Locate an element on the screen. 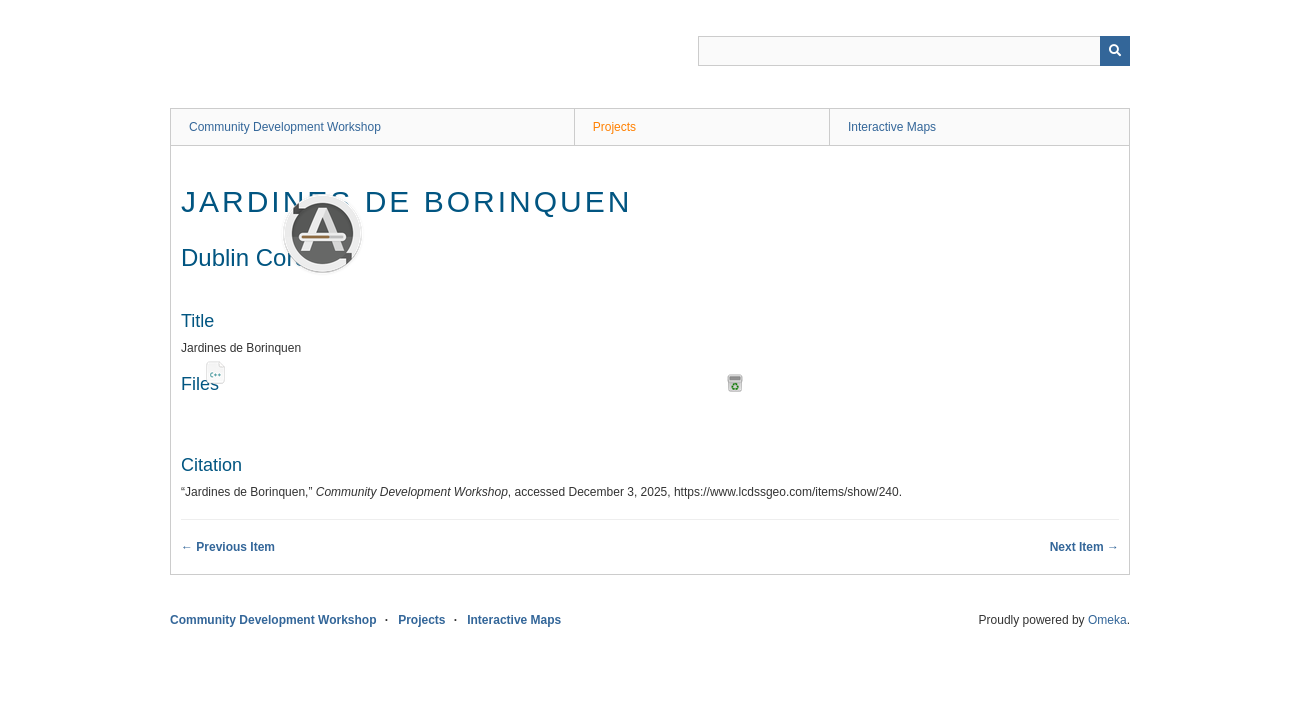 This screenshot has height=720, width=1300. open the trash or recycle bin is located at coordinates (735, 383).